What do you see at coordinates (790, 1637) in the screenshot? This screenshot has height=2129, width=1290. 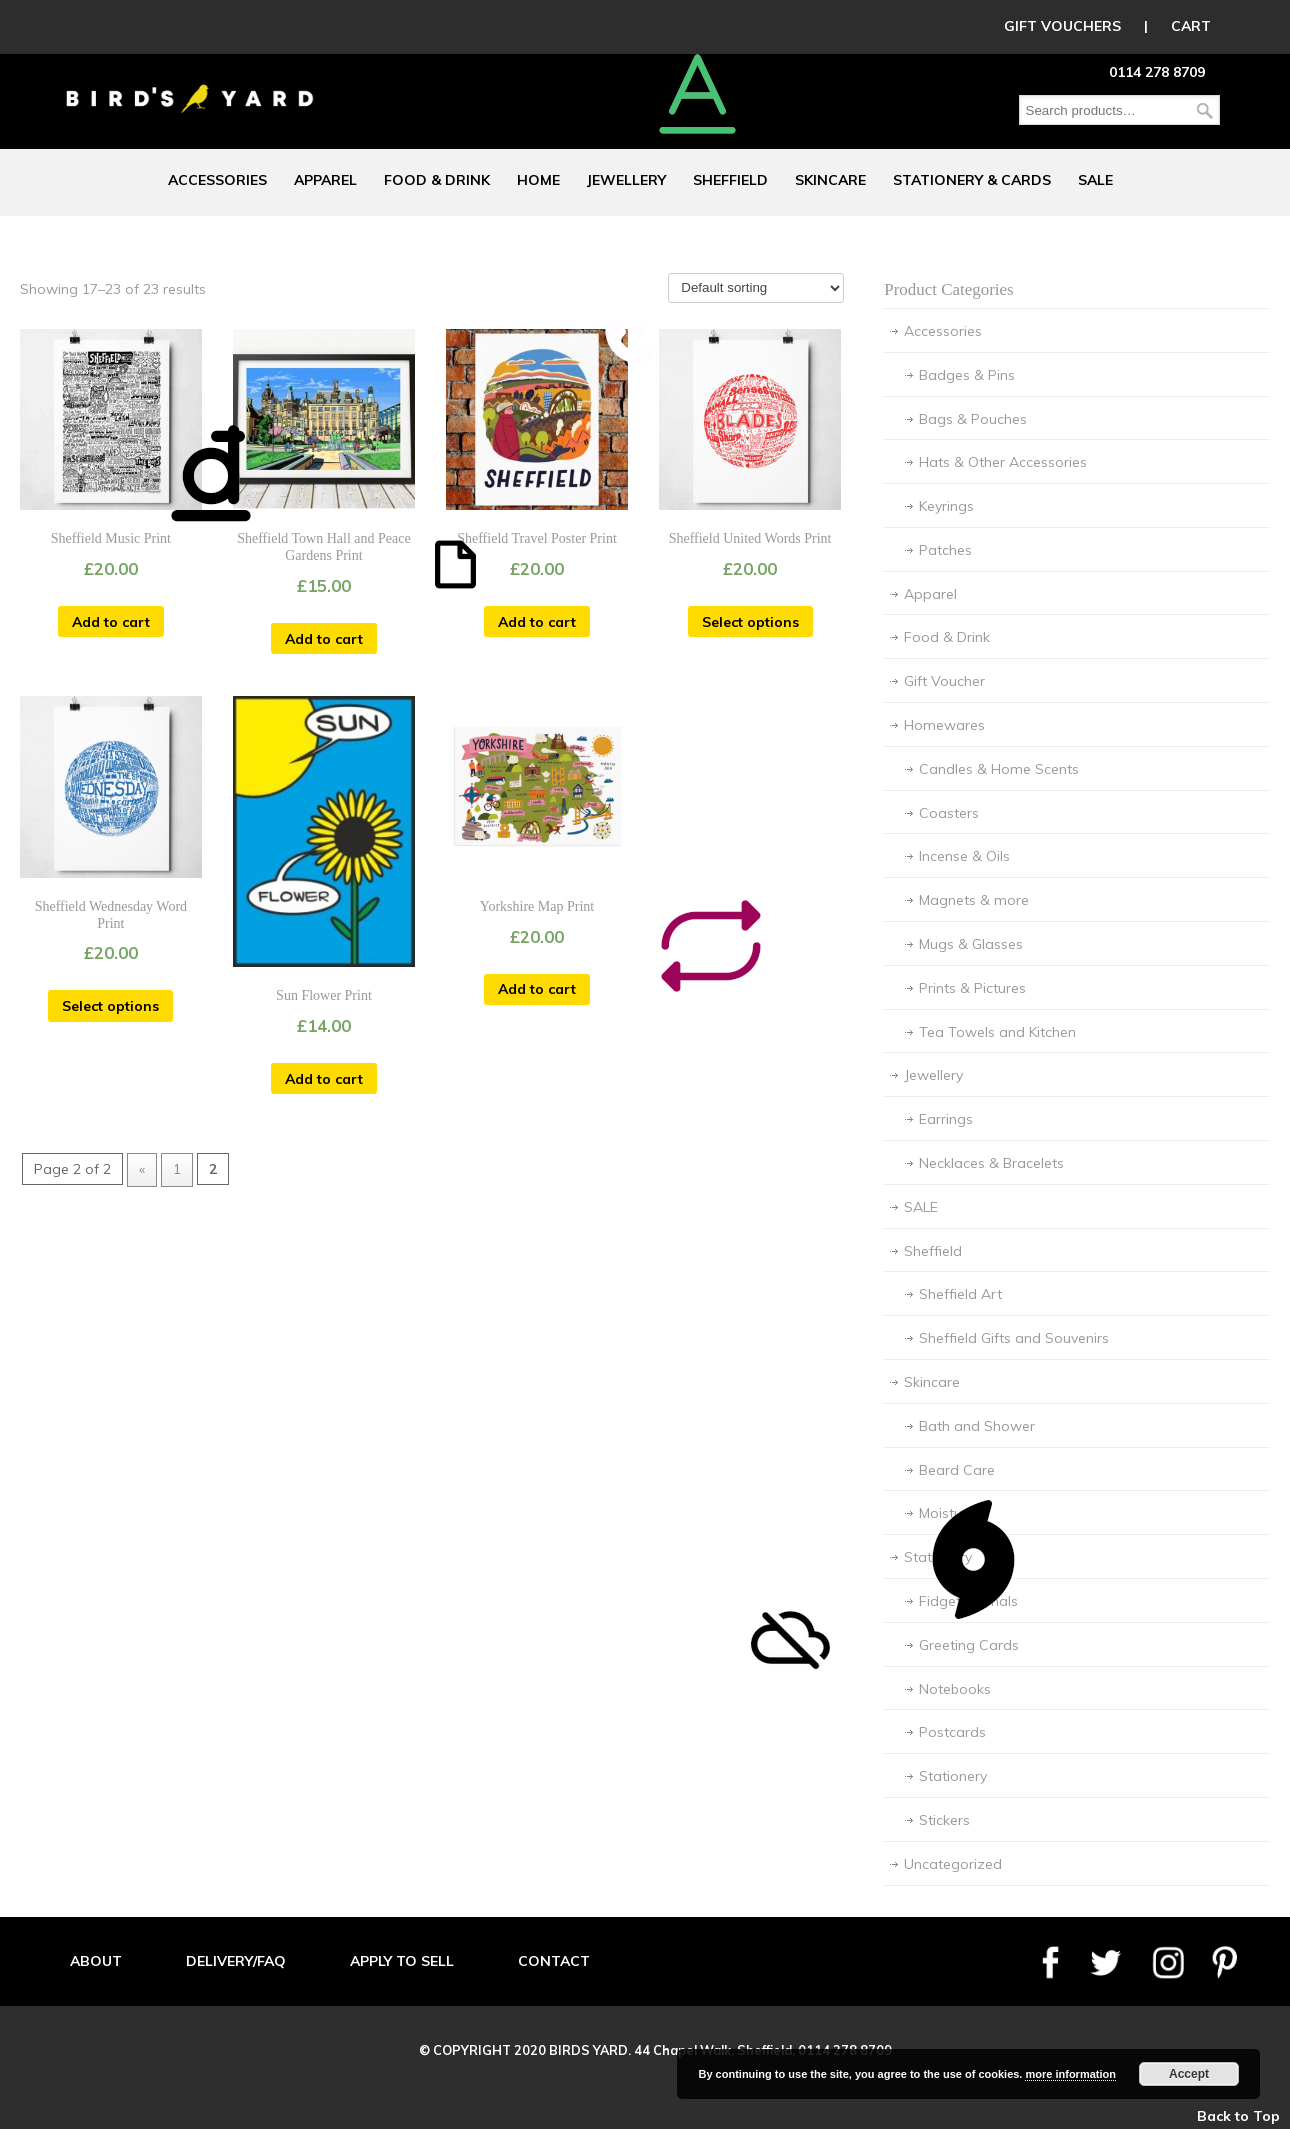 I see `indicates no cloud connection or offline status` at bounding box center [790, 1637].